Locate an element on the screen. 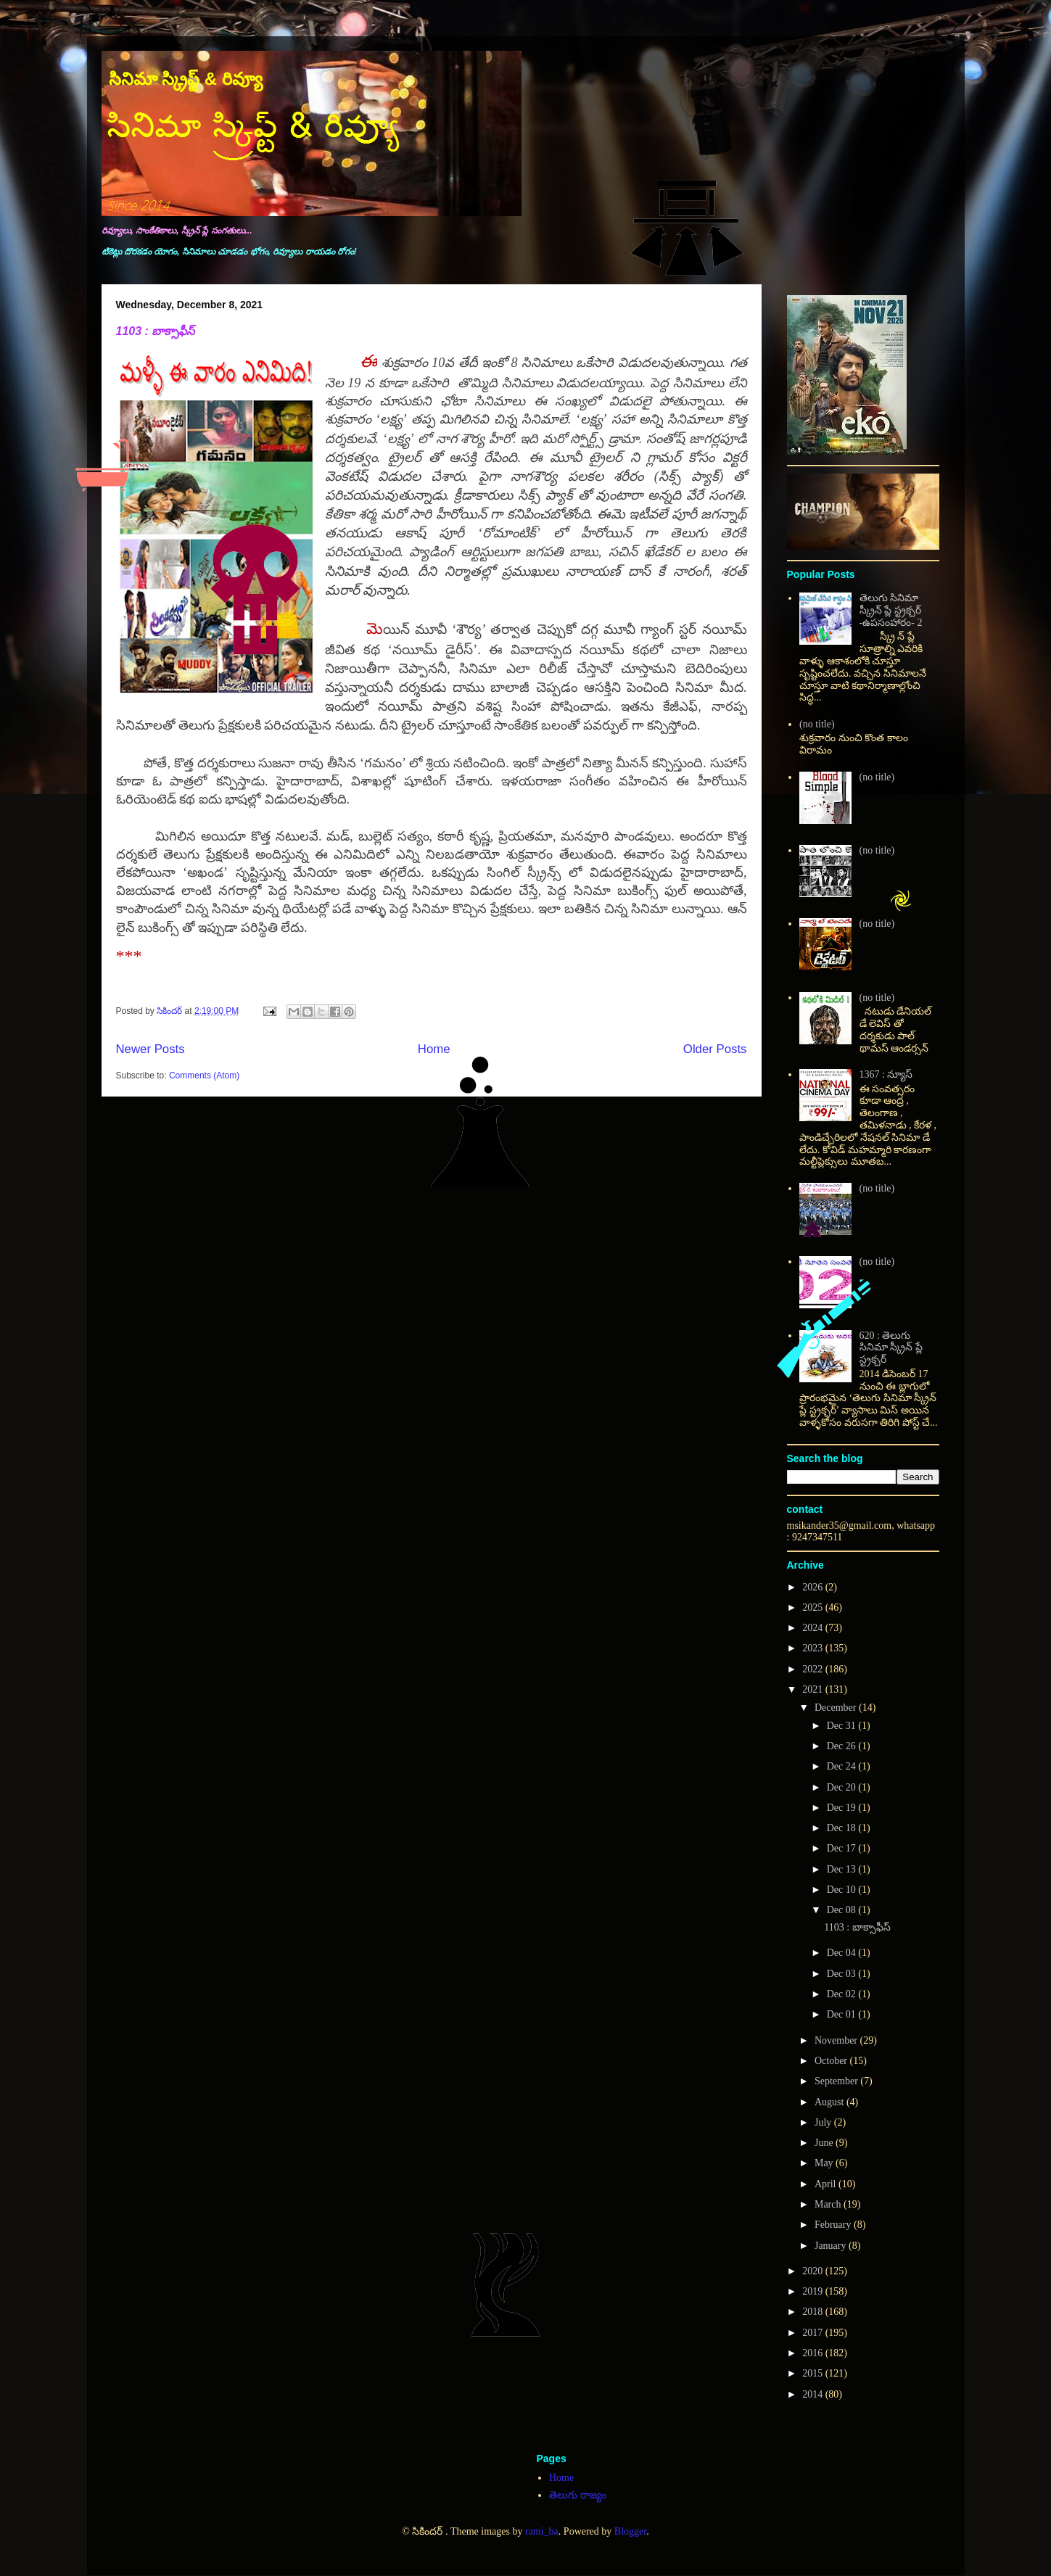 The height and width of the screenshot is (2576, 1051). indicates a magic or mystical item in inventory is located at coordinates (501, 2284).